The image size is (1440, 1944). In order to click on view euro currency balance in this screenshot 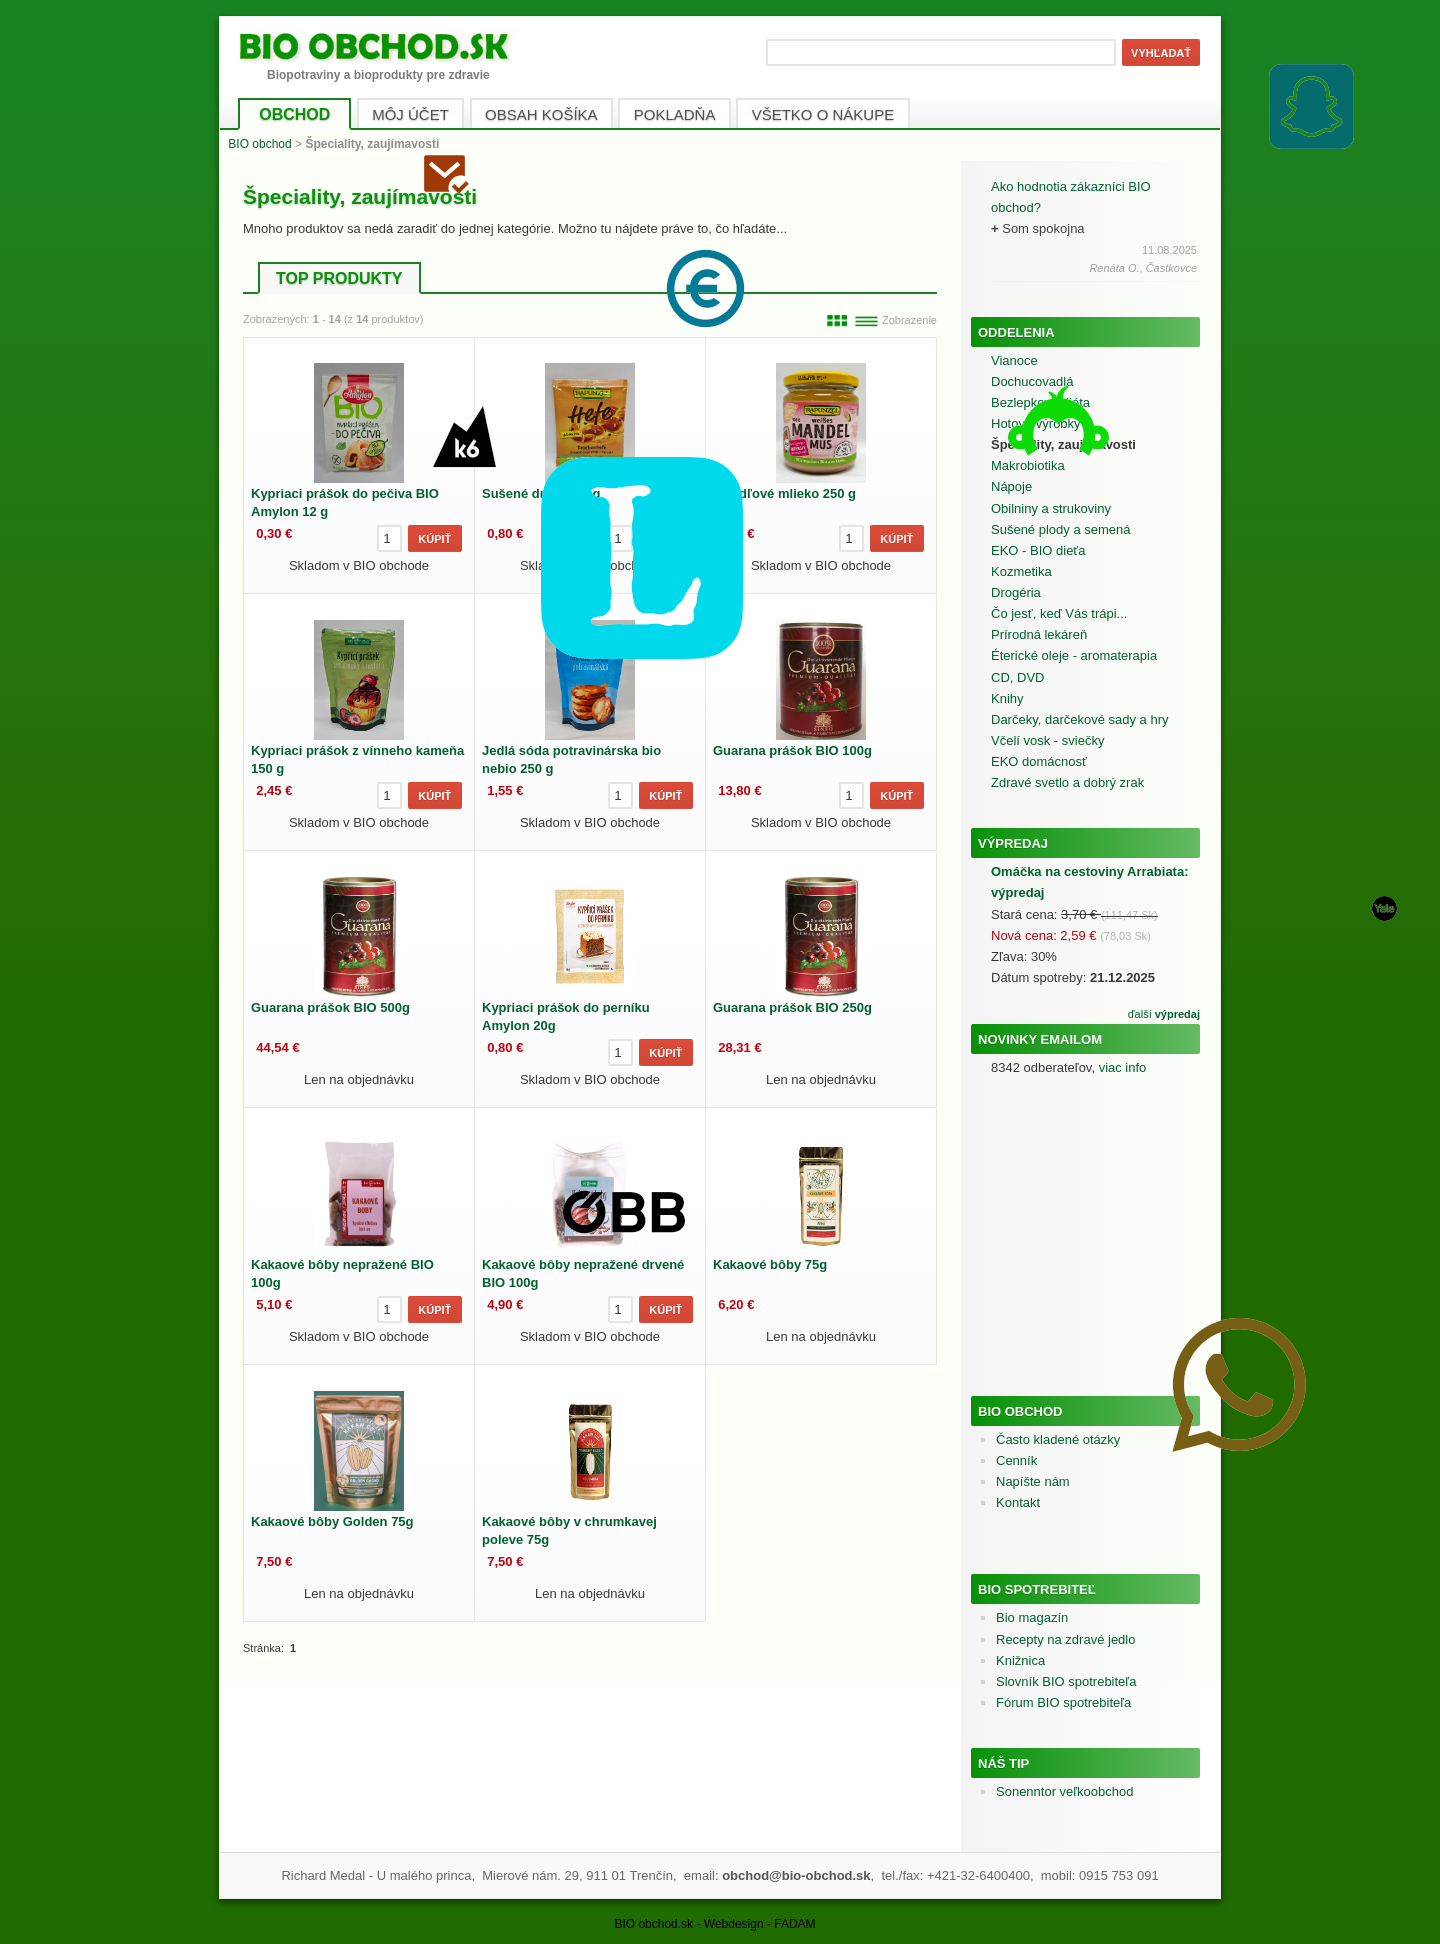, I will do `click(705, 288)`.